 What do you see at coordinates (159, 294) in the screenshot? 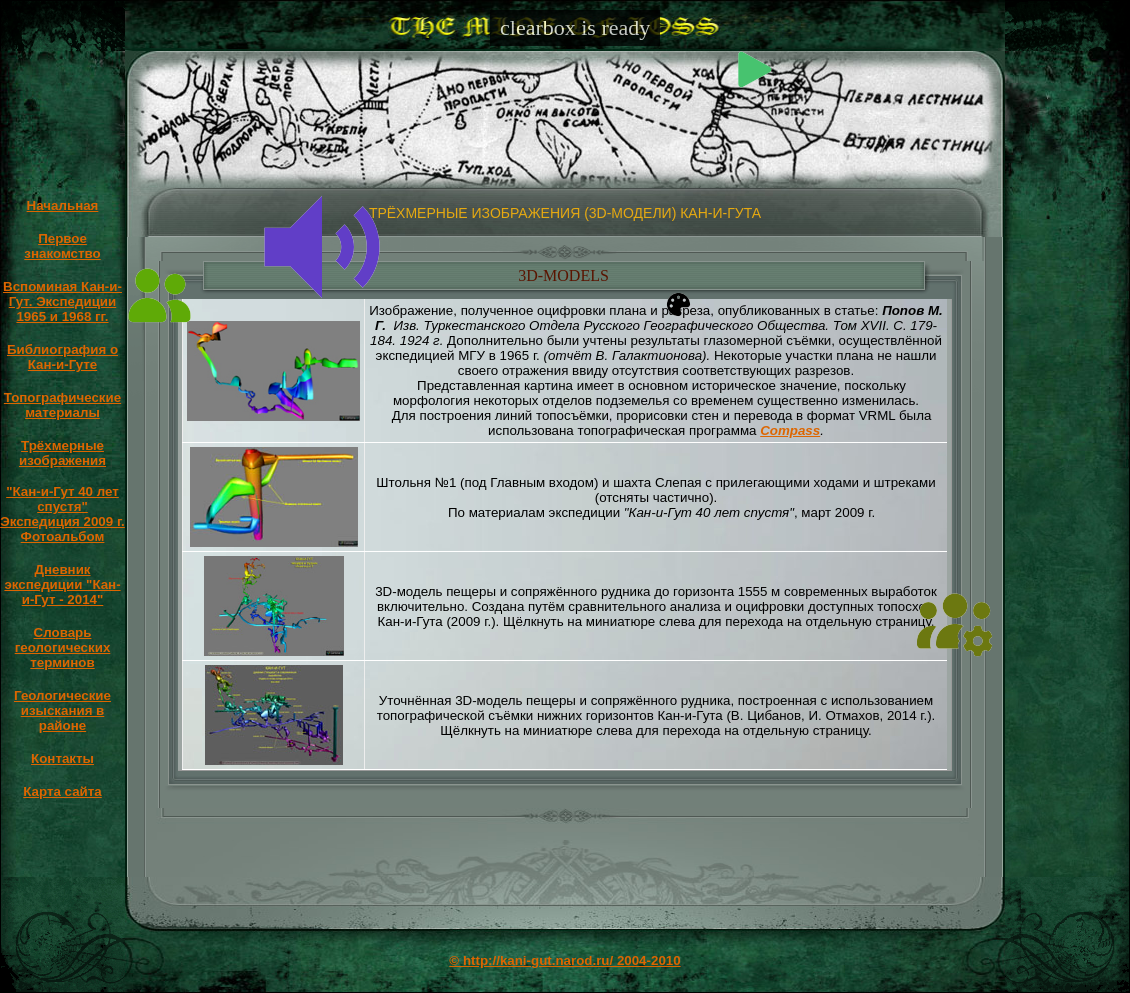
I see `view your friends list` at bounding box center [159, 294].